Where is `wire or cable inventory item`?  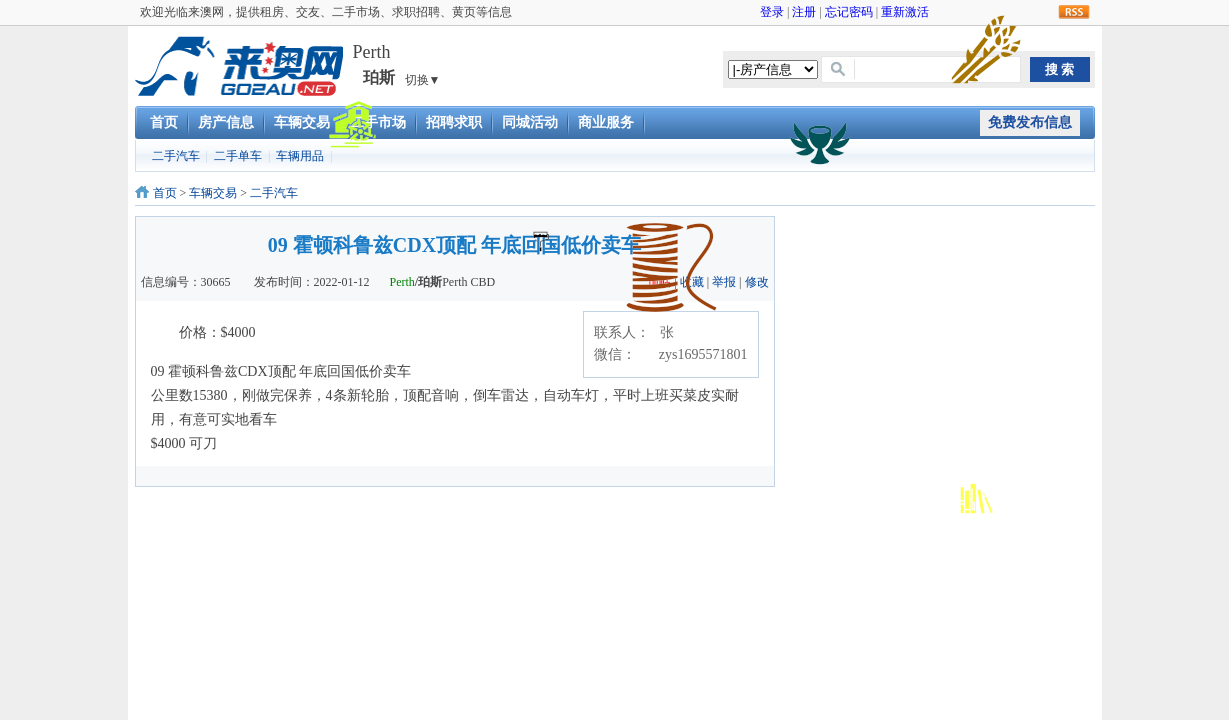 wire or cable inventory item is located at coordinates (671, 267).